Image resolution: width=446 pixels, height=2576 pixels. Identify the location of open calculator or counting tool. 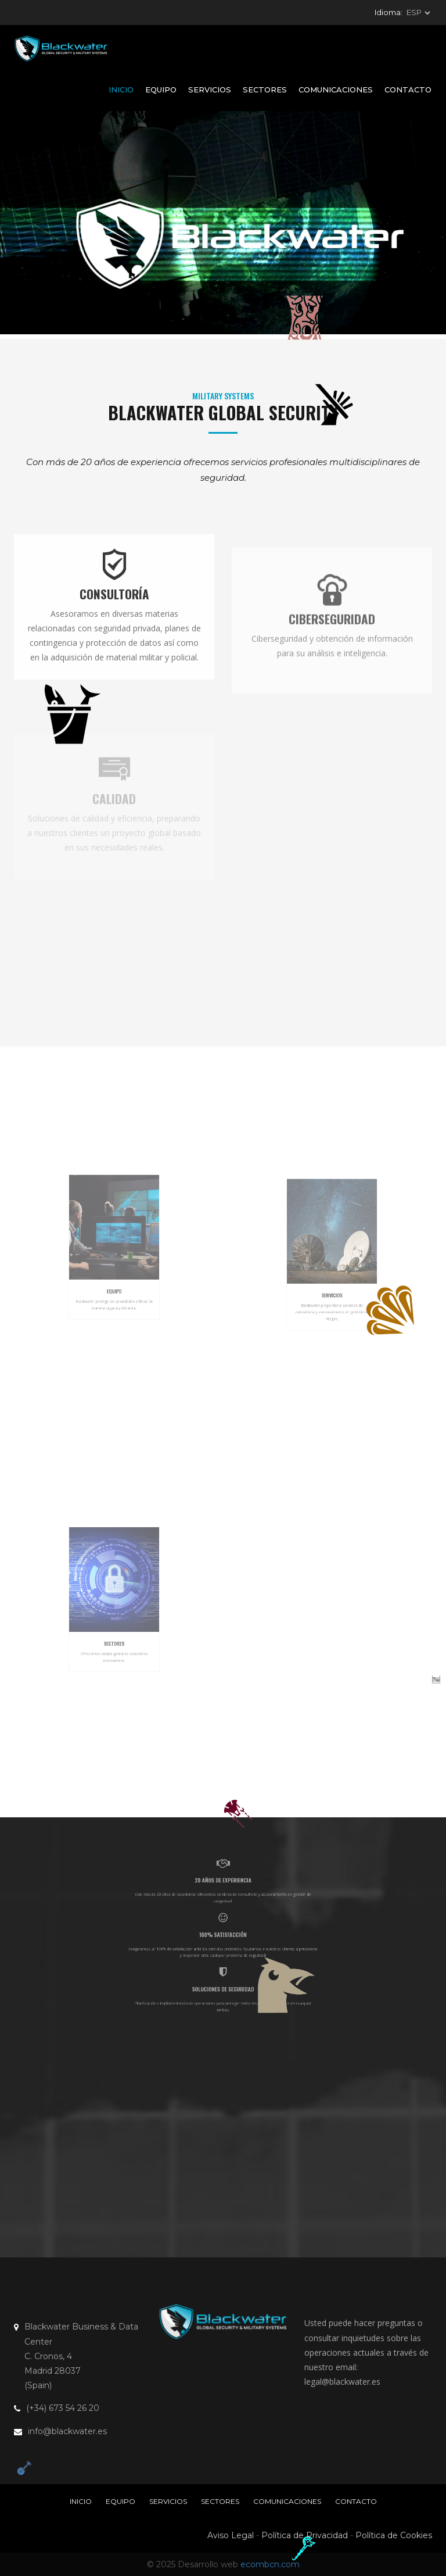
(436, 1679).